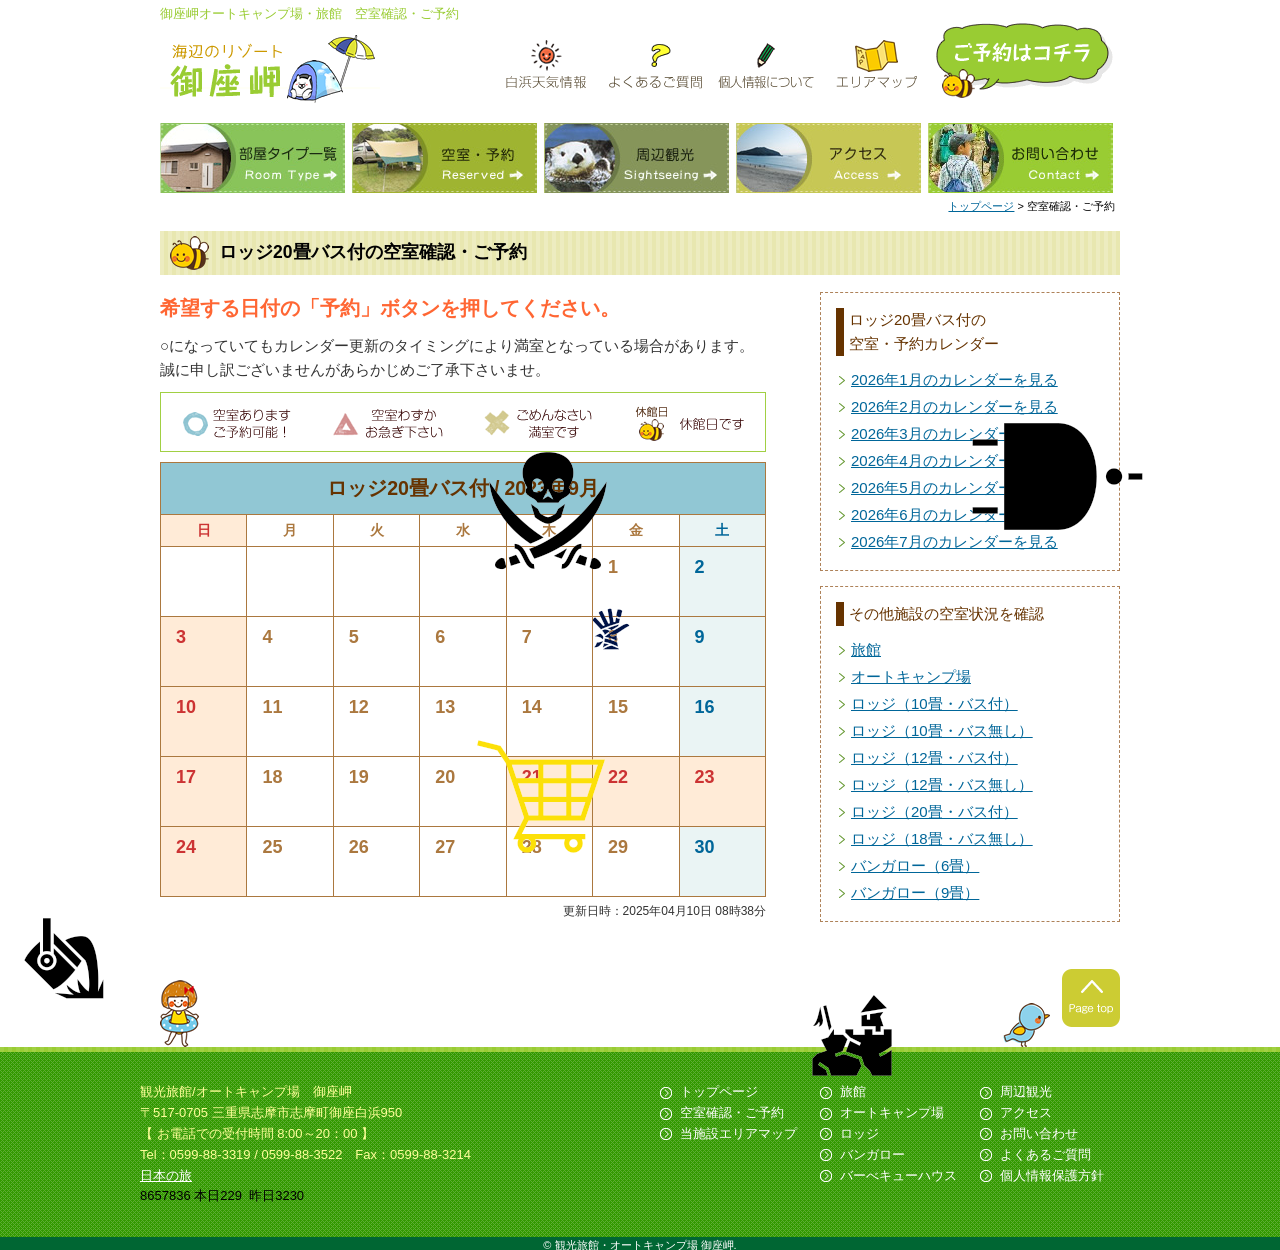 The height and width of the screenshot is (1250, 1280). I want to click on access first aid or injury reporting, so click(611, 629).